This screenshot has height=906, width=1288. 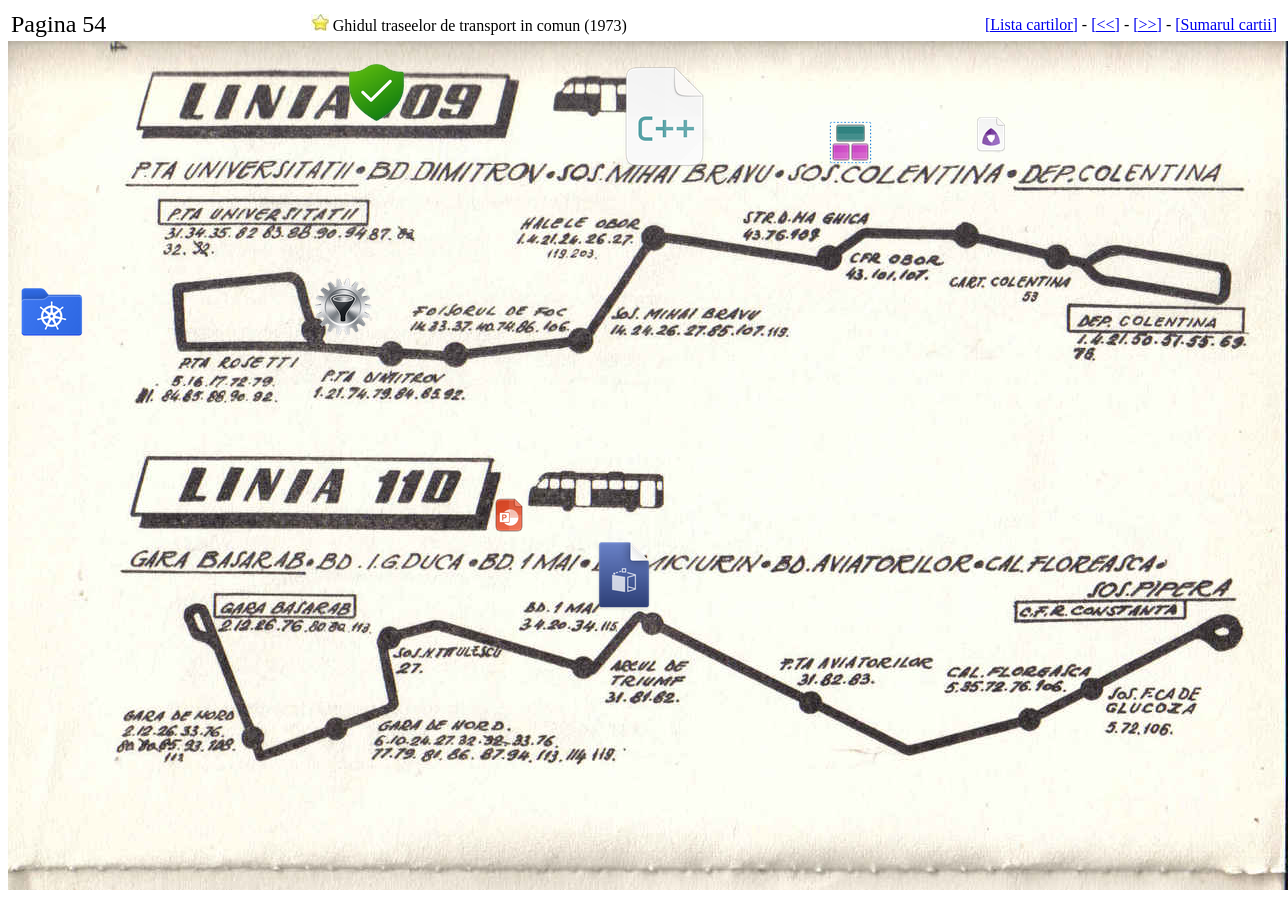 I want to click on open kubernetes project files, so click(x=51, y=313).